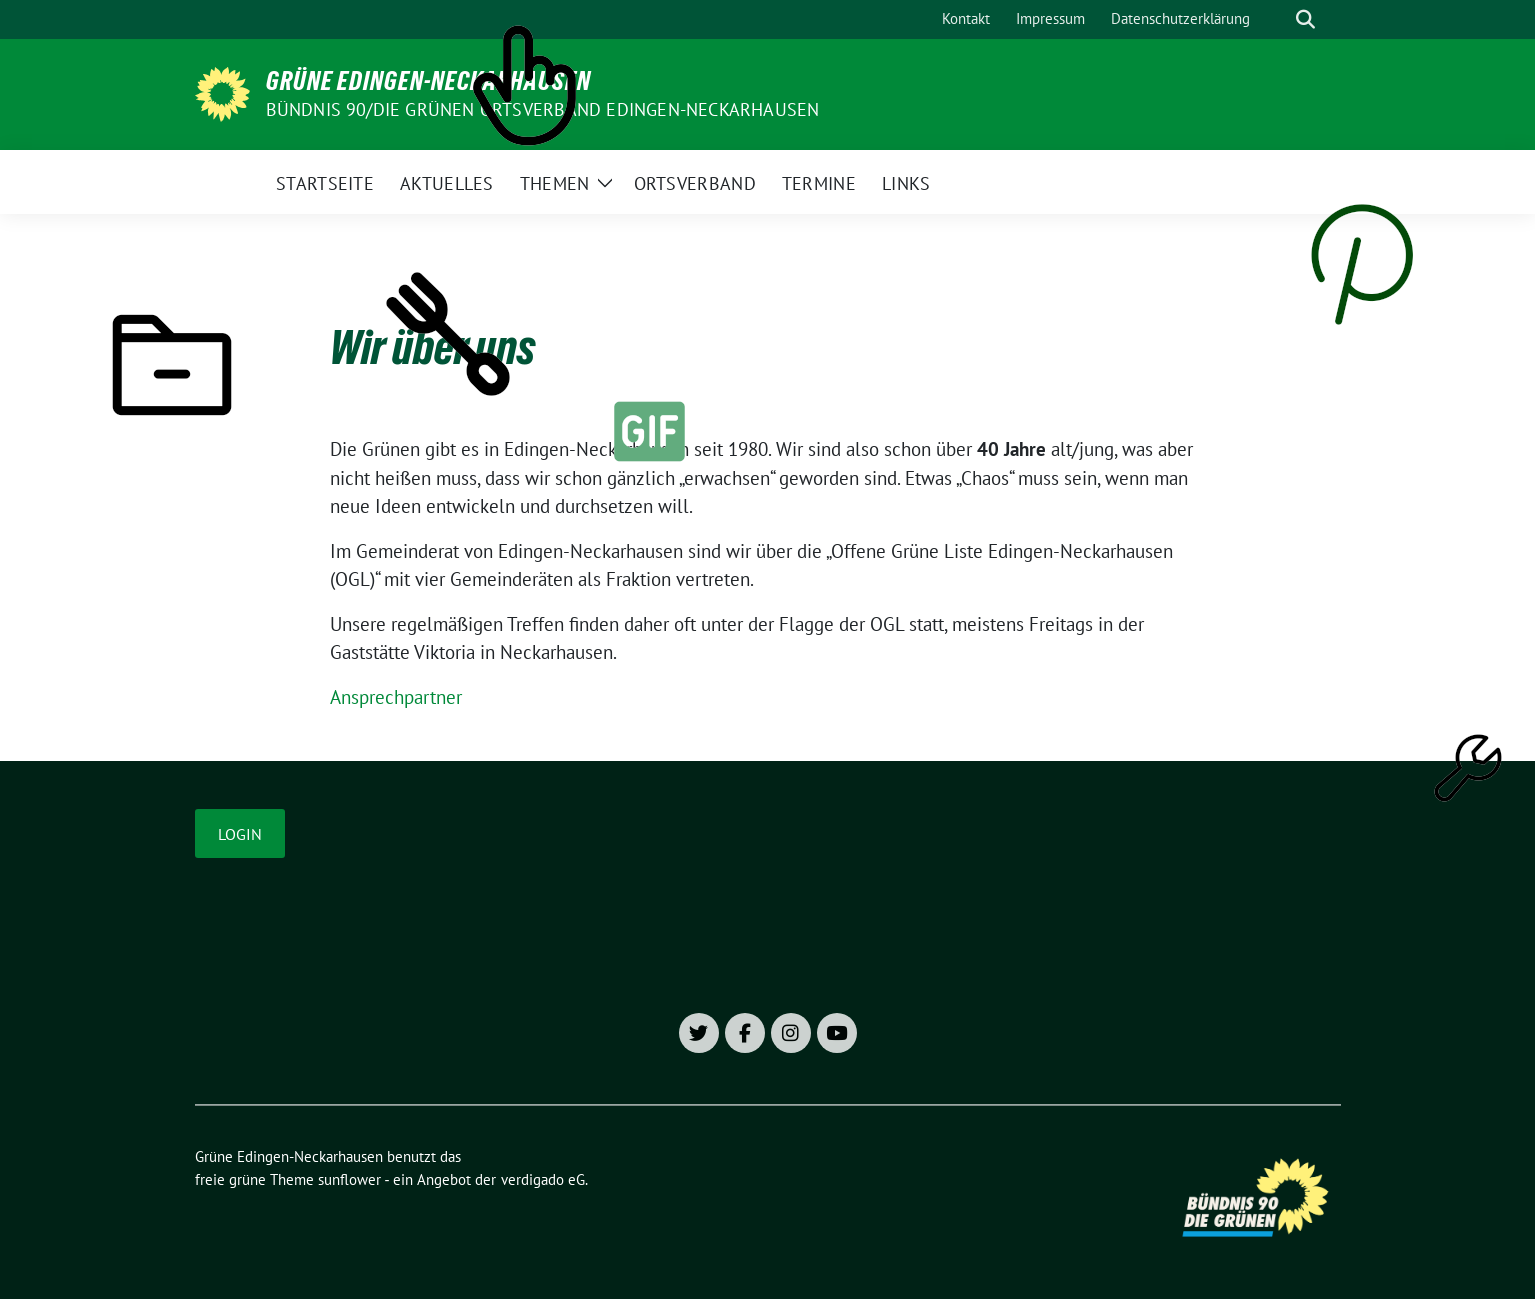  Describe the element at coordinates (649, 431) in the screenshot. I see `insert a GIF into your message` at that location.